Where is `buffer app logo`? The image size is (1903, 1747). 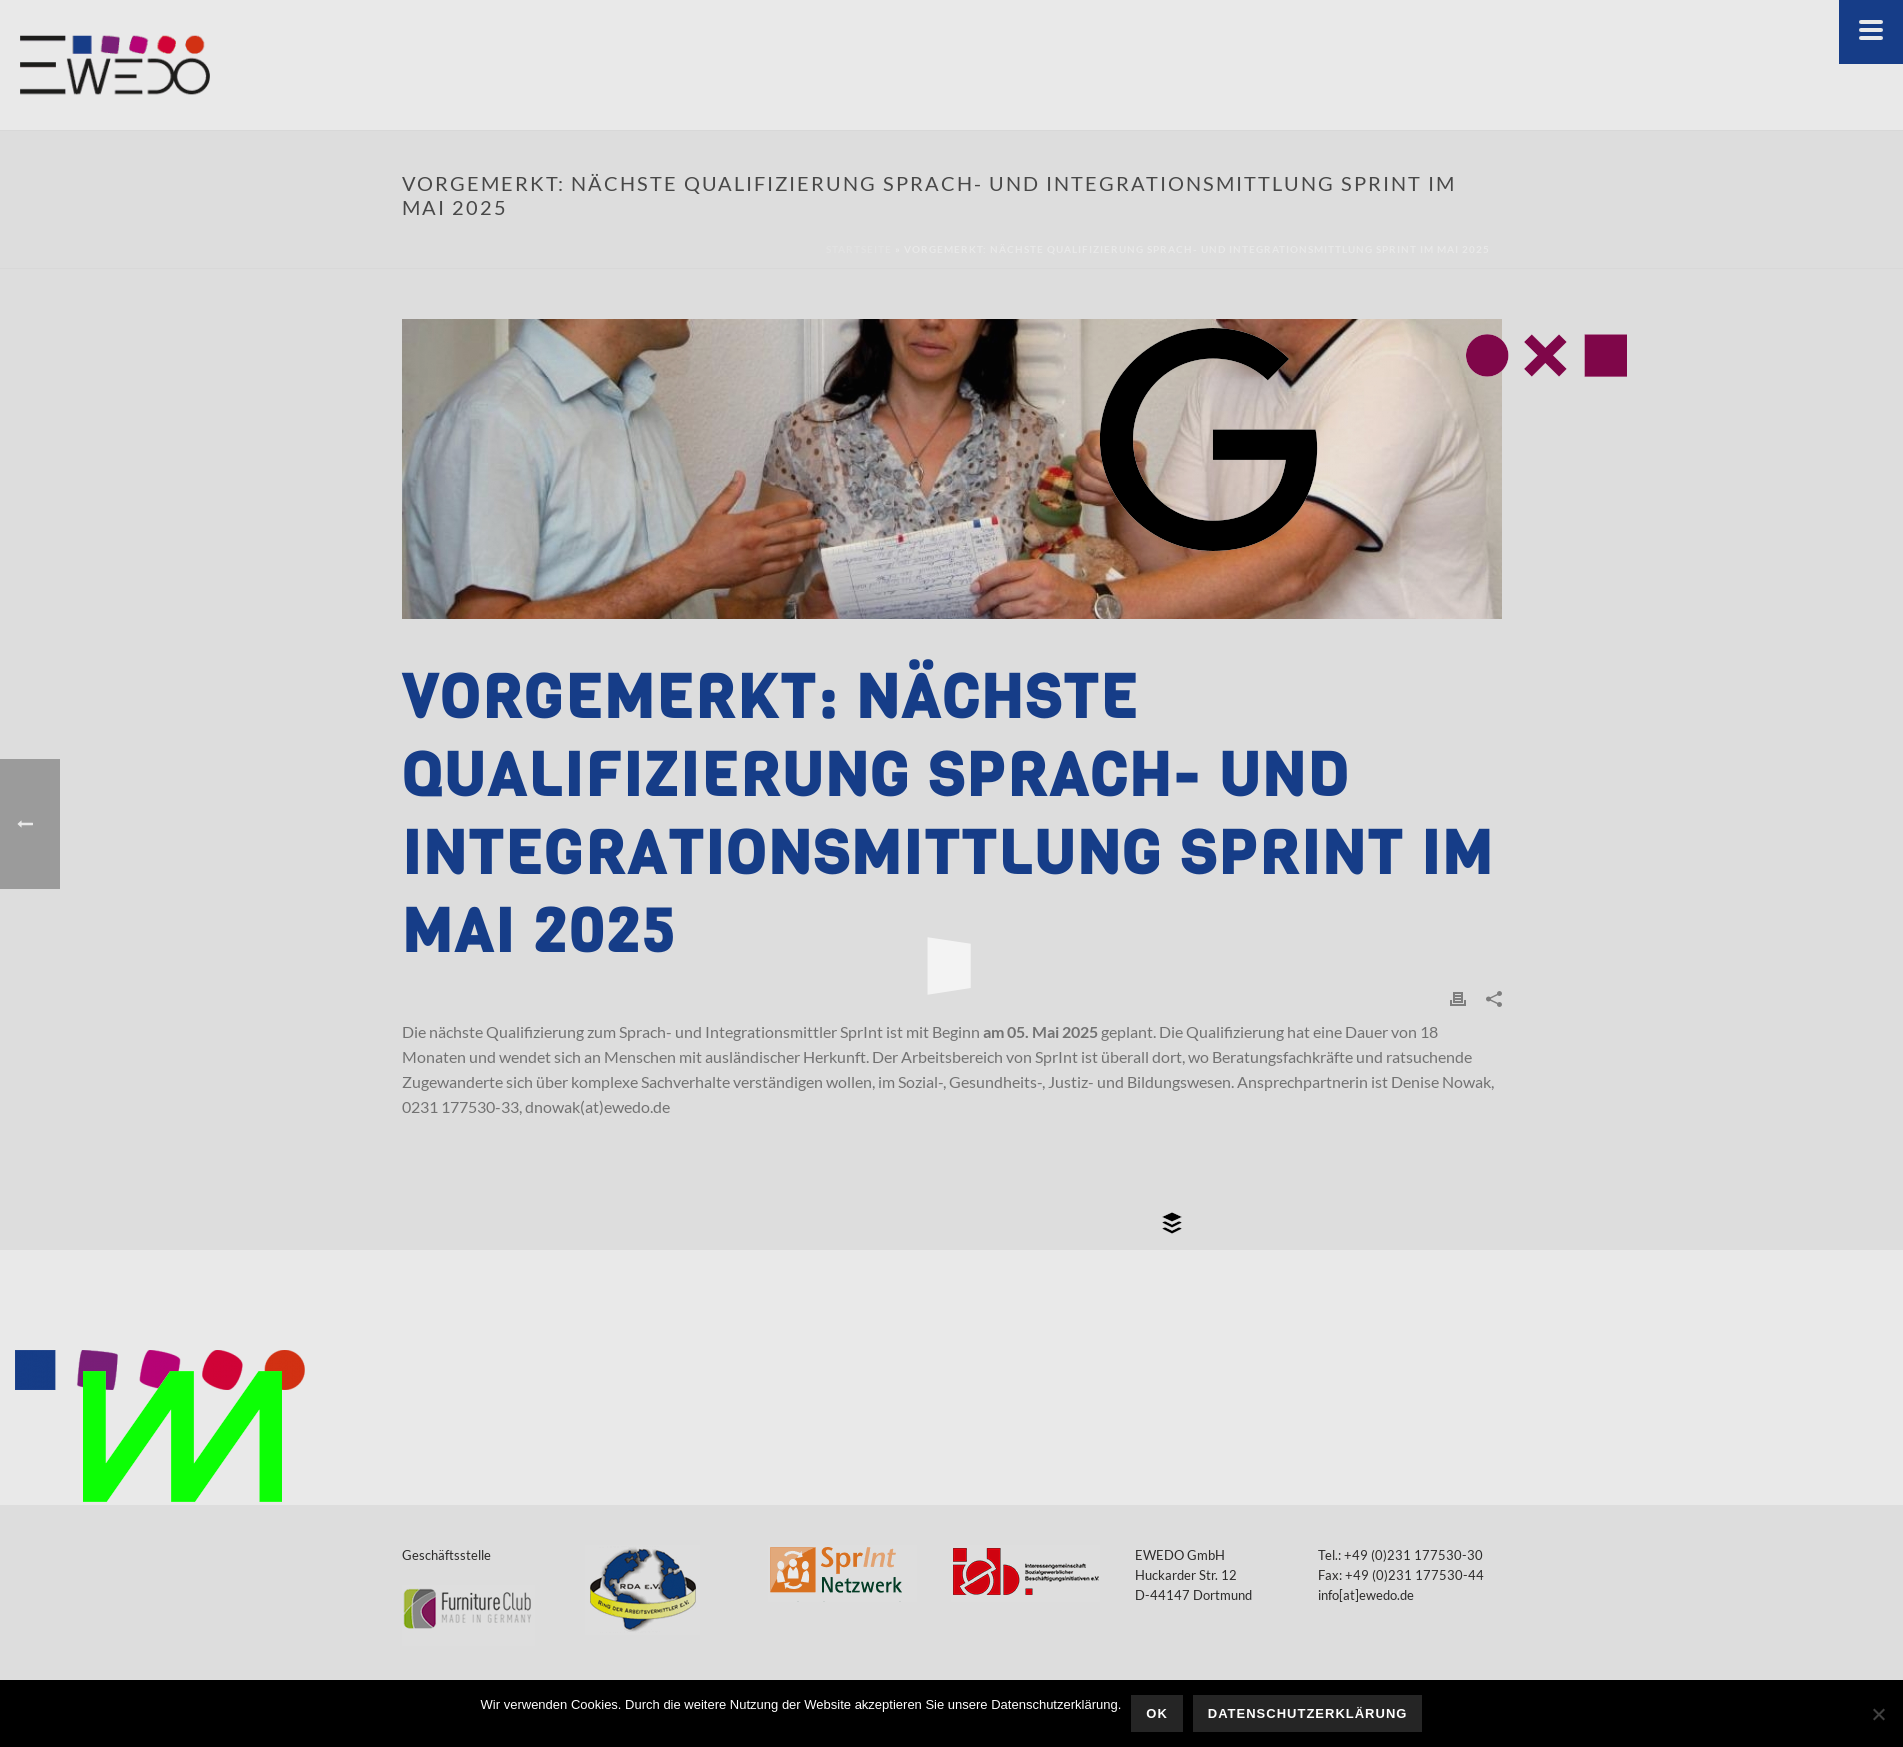 buffer app logo is located at coordinates (1172, 1223).